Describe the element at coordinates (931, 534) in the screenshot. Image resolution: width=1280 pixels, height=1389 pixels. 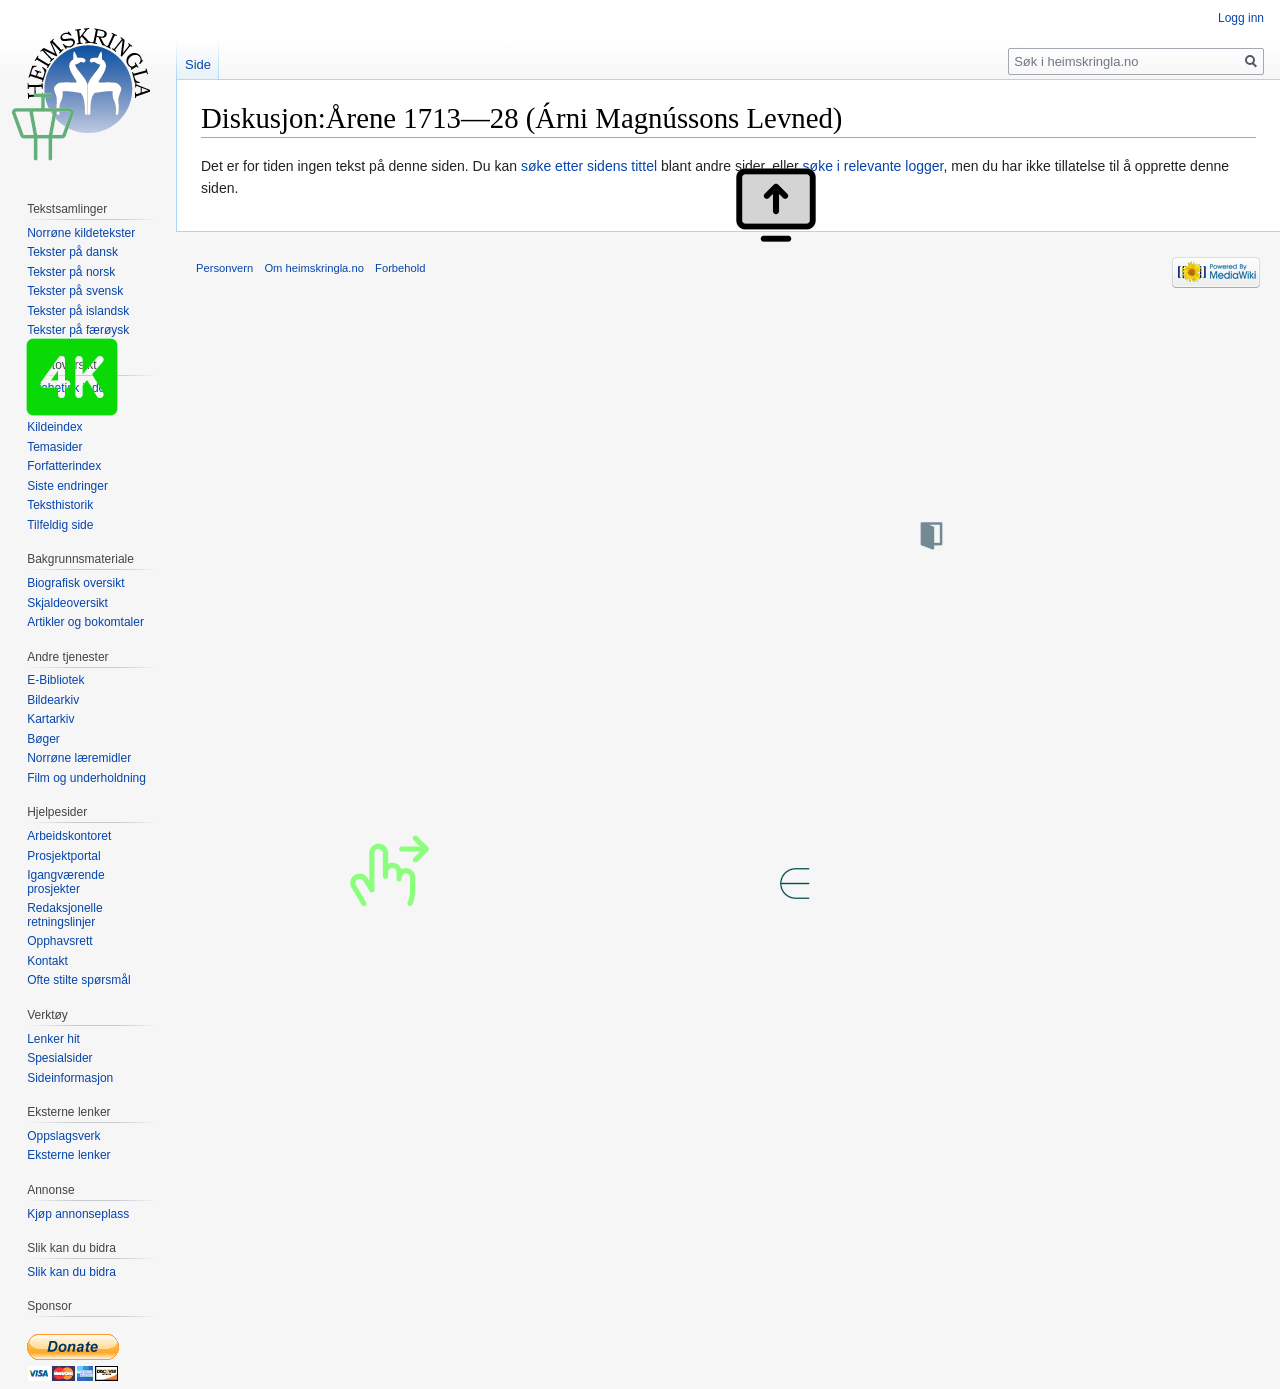
I see `switch to dual-screen or split-view mode` at that location.